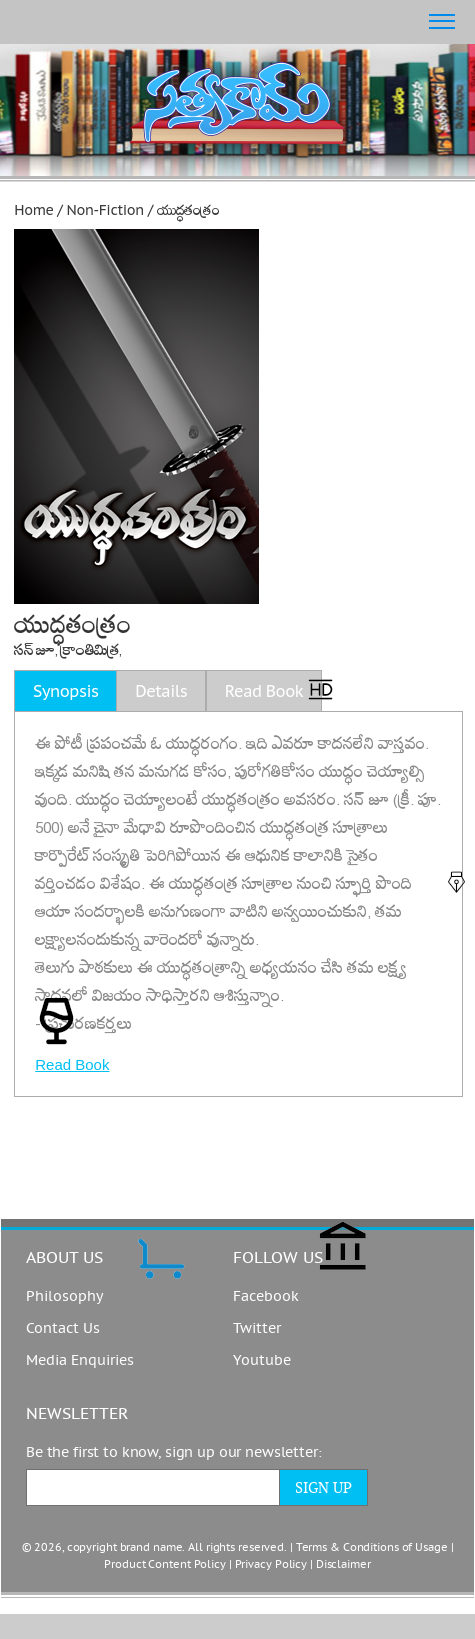 The height and width of the screenshot is (1639, 475). Describe the element at coordinates (56, 1019) in the screenshot. I see `browse wine selection or menu` at that location.